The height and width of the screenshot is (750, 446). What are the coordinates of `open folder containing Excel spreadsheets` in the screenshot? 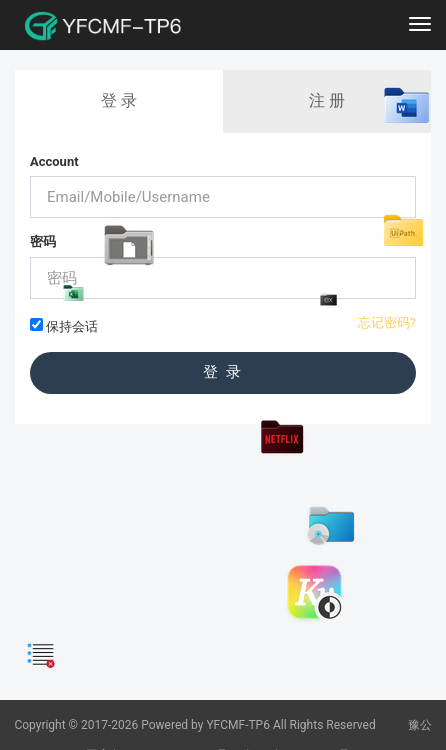 It's located at (73, 293).